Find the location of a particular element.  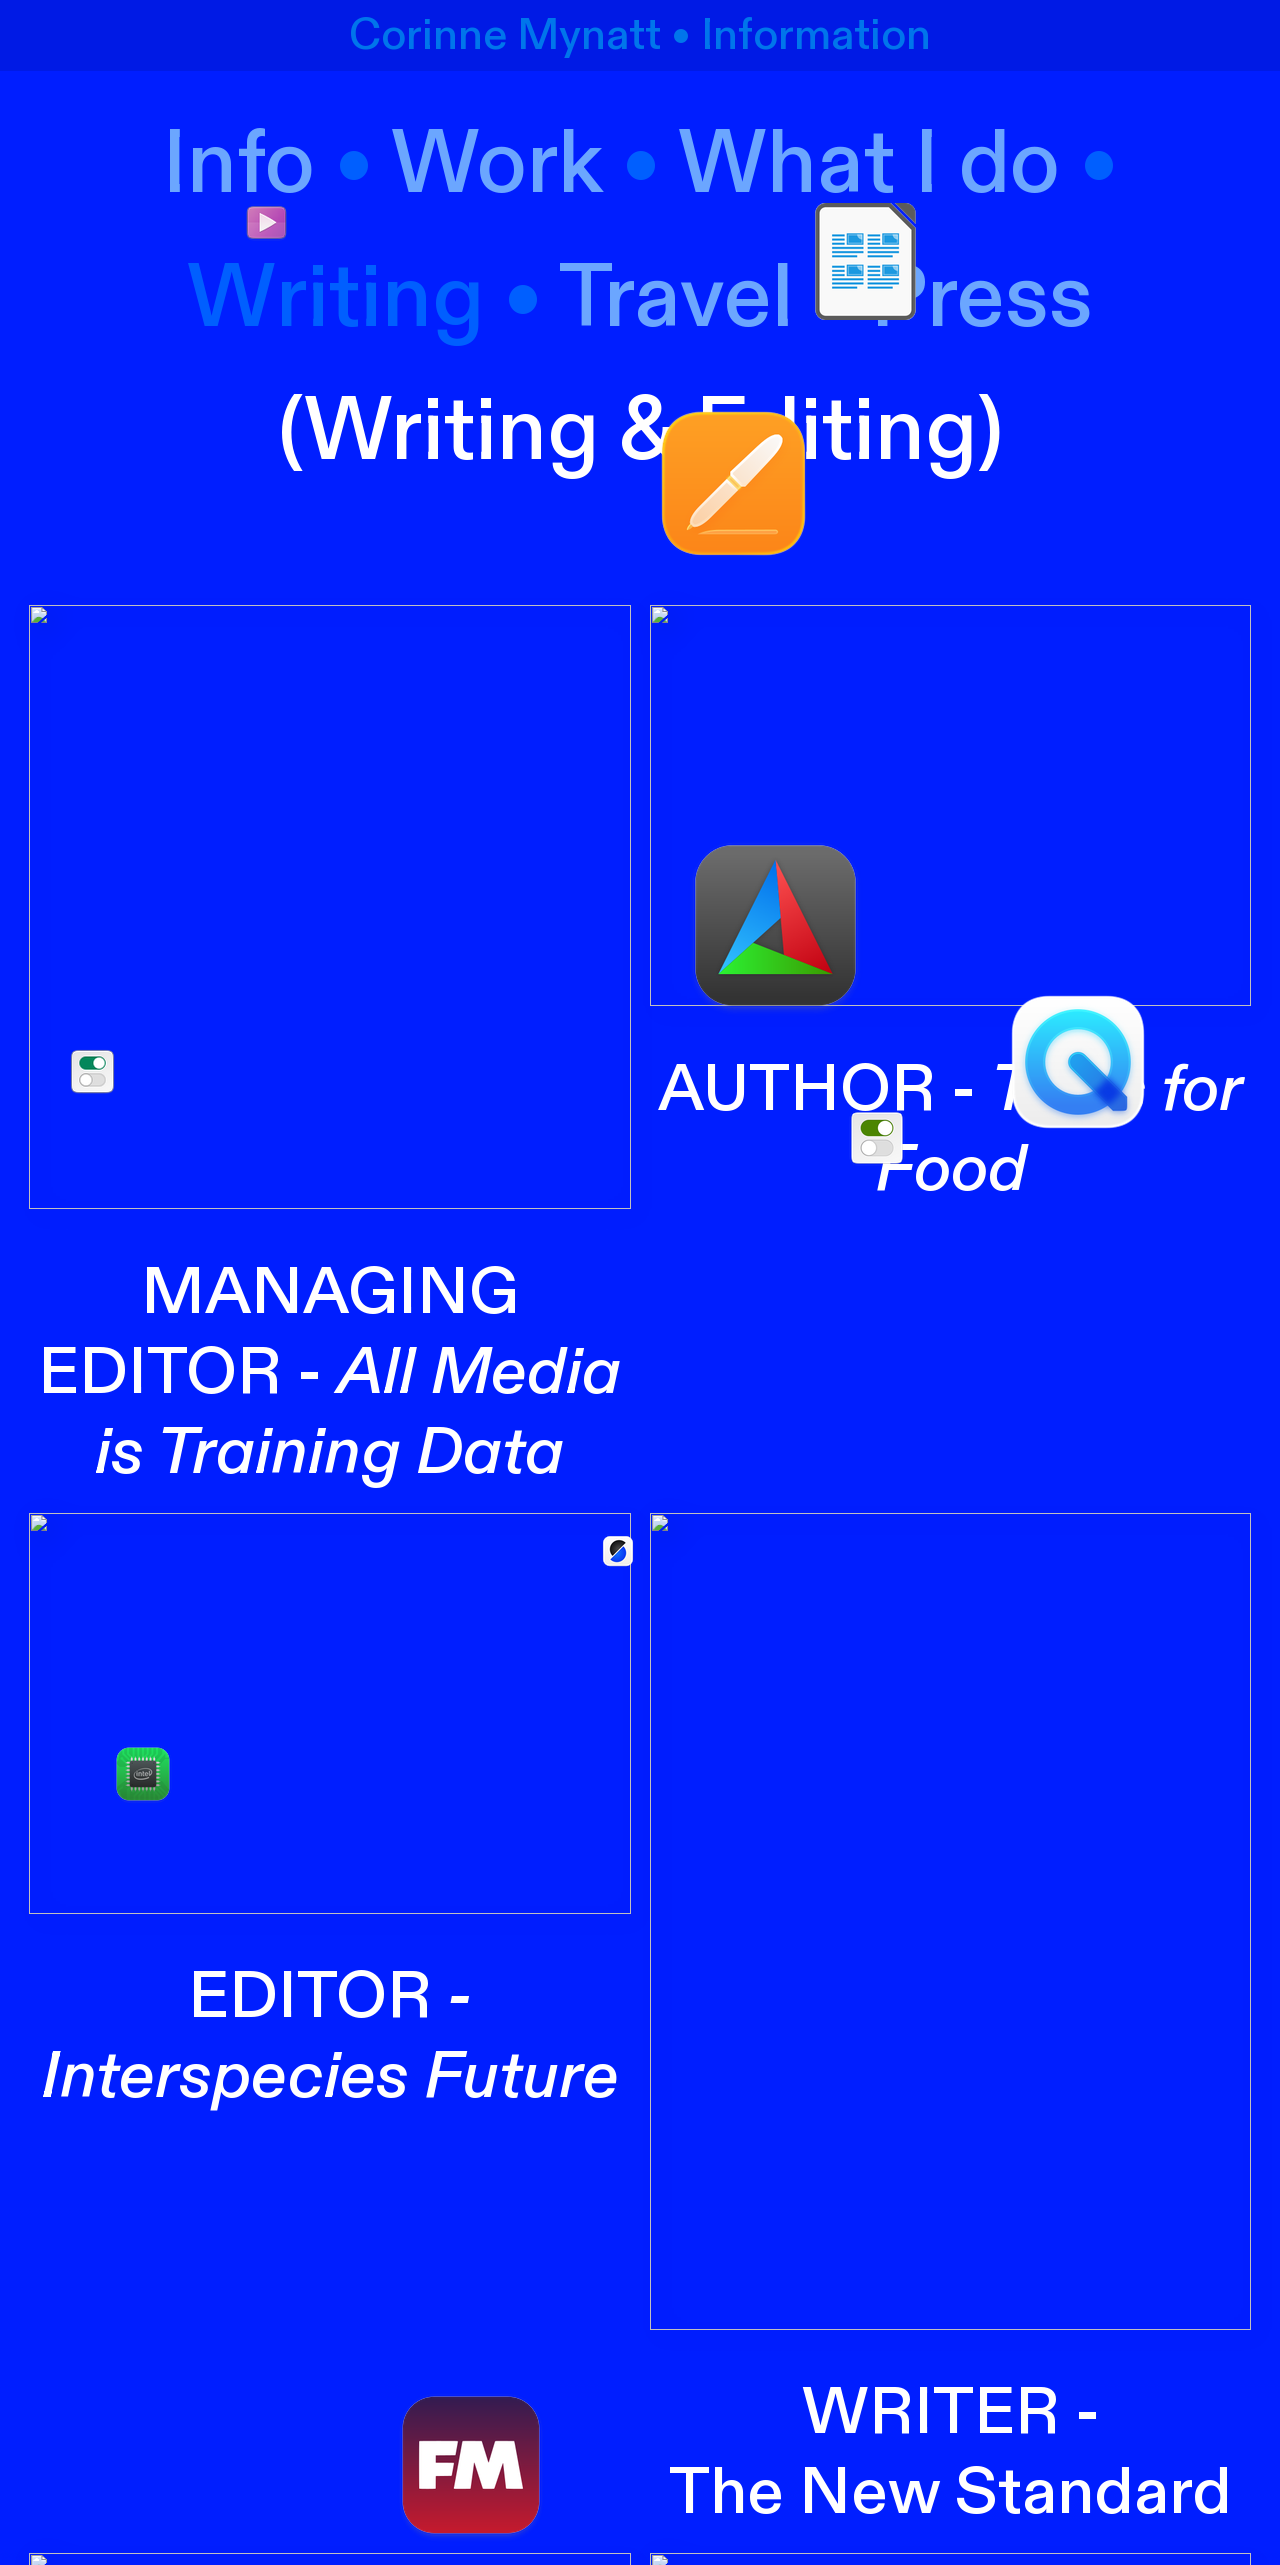

open the GNOME Videos (Totem) media player is located at coordinates (266, 222).